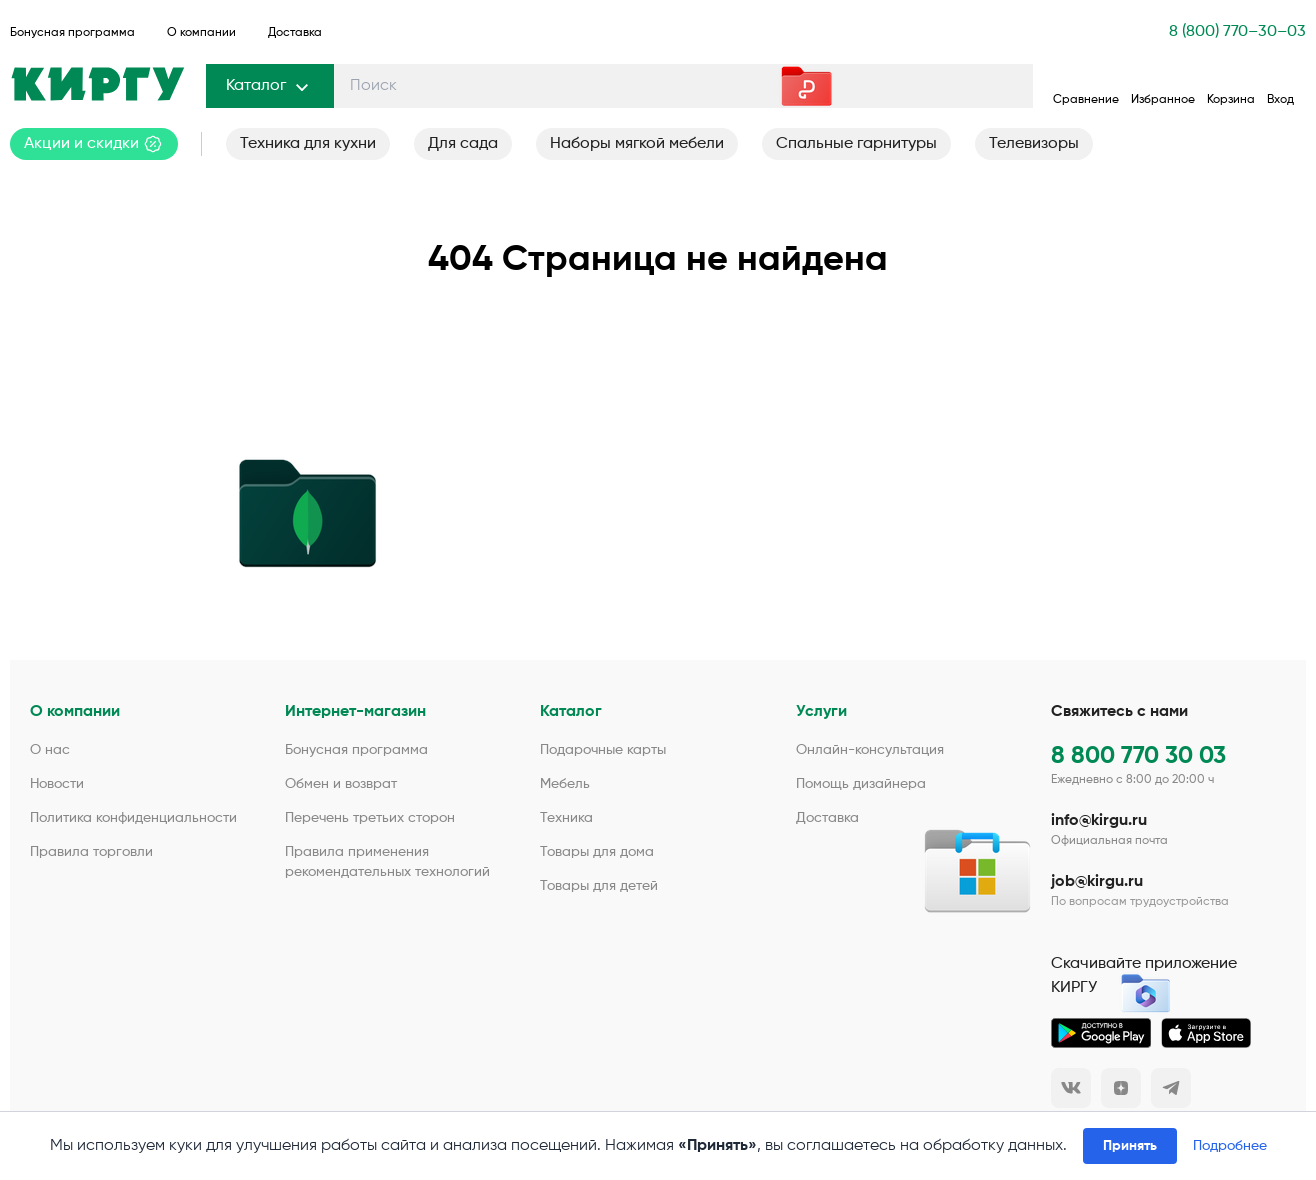 Image resolution: width=1316 pixels, height=1180 pixels. I want to click on open mongodb database files folder, so click(307, 517).